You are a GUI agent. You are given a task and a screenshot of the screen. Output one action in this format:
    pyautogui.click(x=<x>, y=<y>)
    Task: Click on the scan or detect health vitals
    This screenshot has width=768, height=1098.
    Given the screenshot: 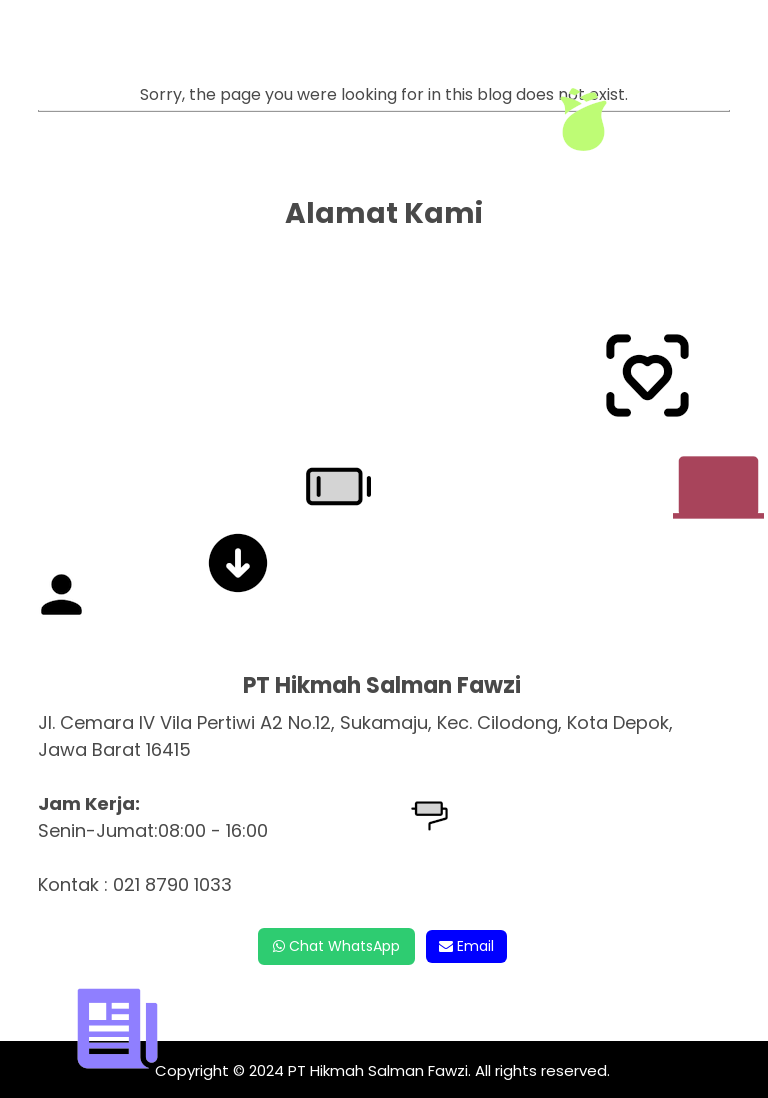 What is the action you would take?
    pyautogui.click(x=647, y=375)
    